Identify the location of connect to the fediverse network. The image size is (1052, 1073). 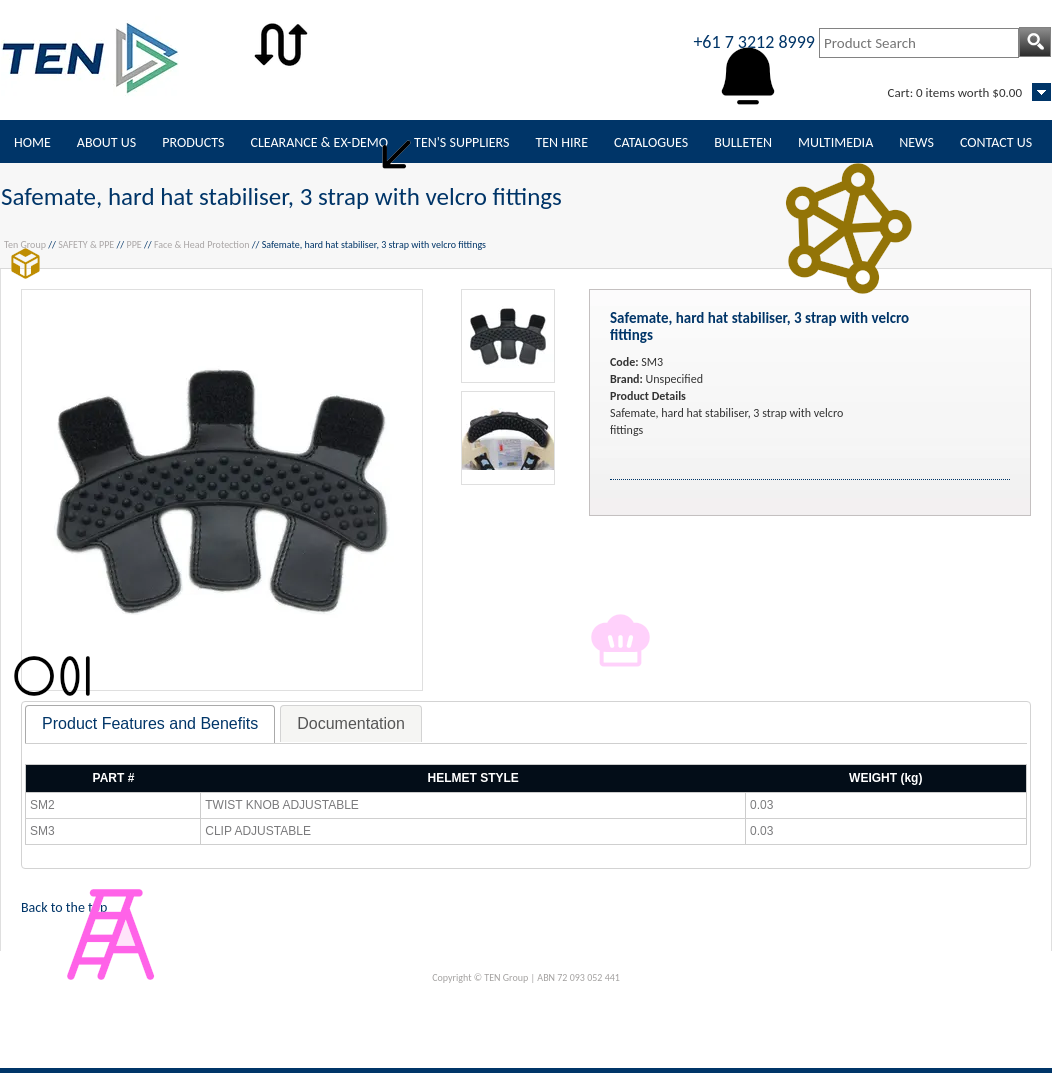
(846, 228).